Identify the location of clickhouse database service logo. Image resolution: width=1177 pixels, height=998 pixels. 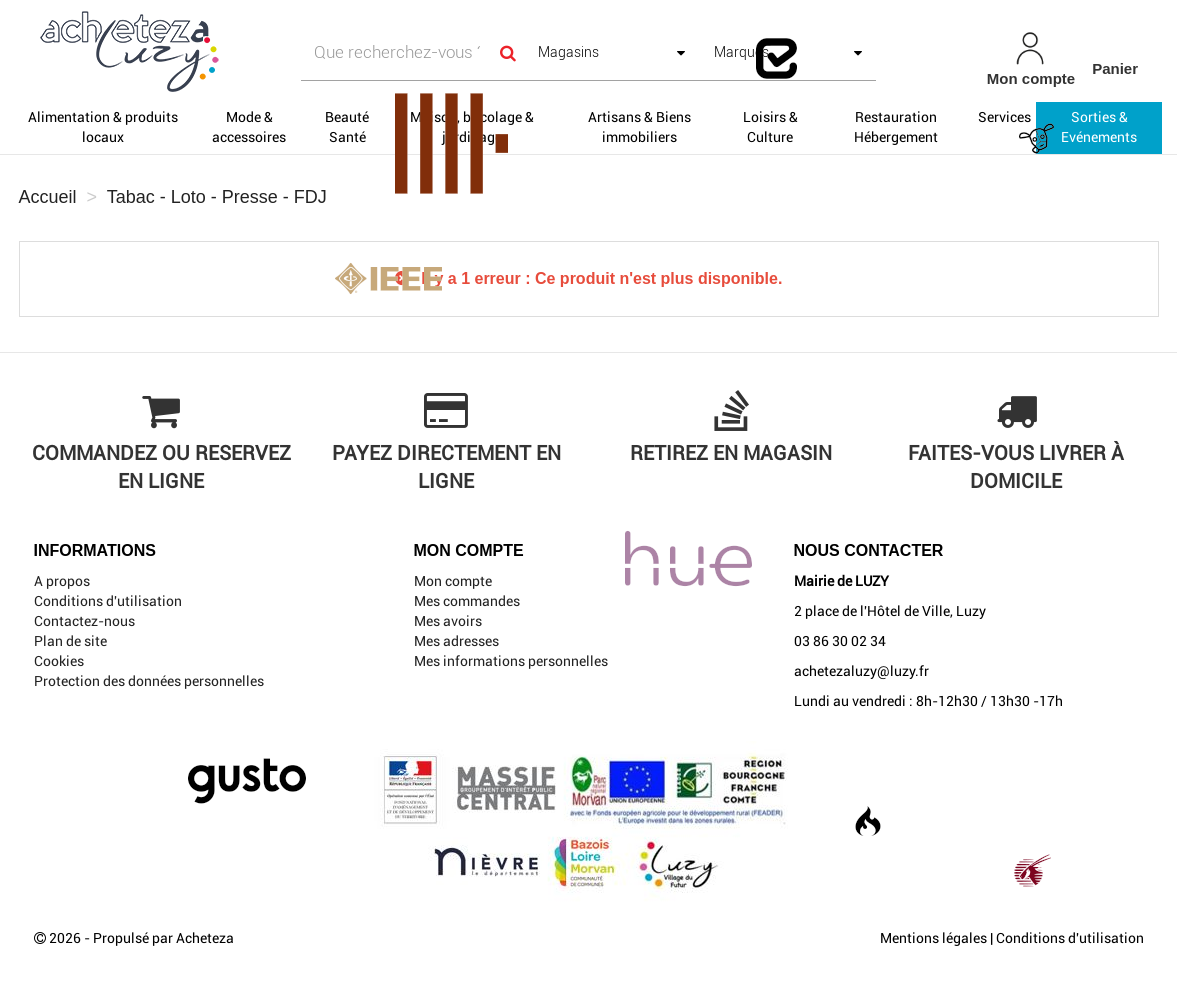
(451, 143).